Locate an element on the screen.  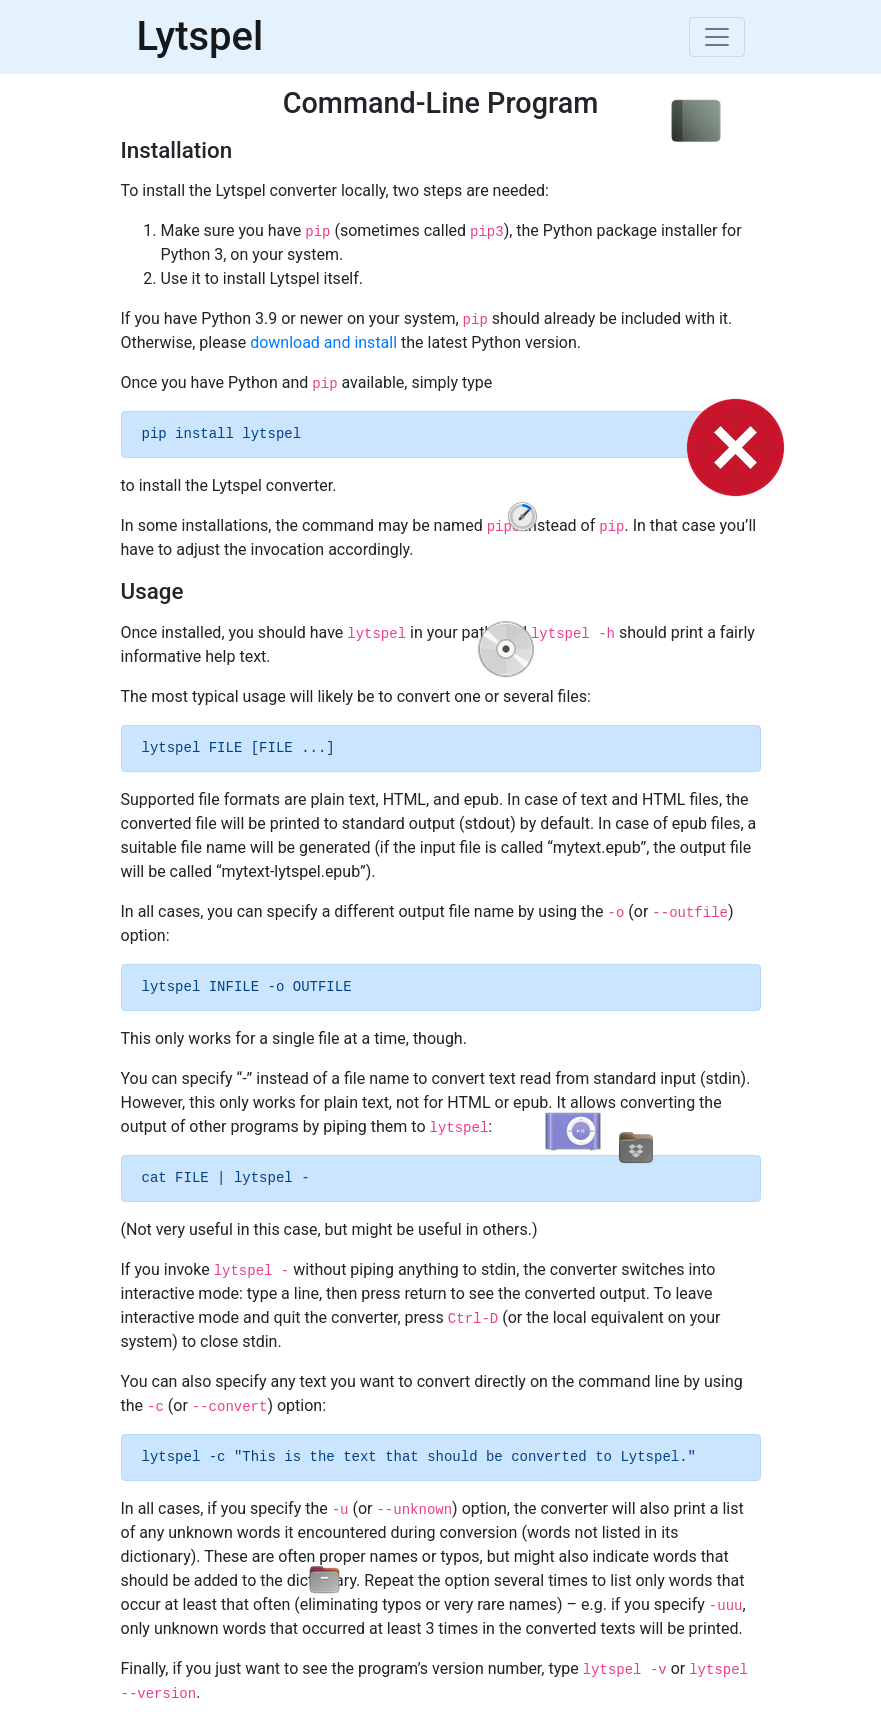
close the current window or dialog is located at coordinates (735, 447).